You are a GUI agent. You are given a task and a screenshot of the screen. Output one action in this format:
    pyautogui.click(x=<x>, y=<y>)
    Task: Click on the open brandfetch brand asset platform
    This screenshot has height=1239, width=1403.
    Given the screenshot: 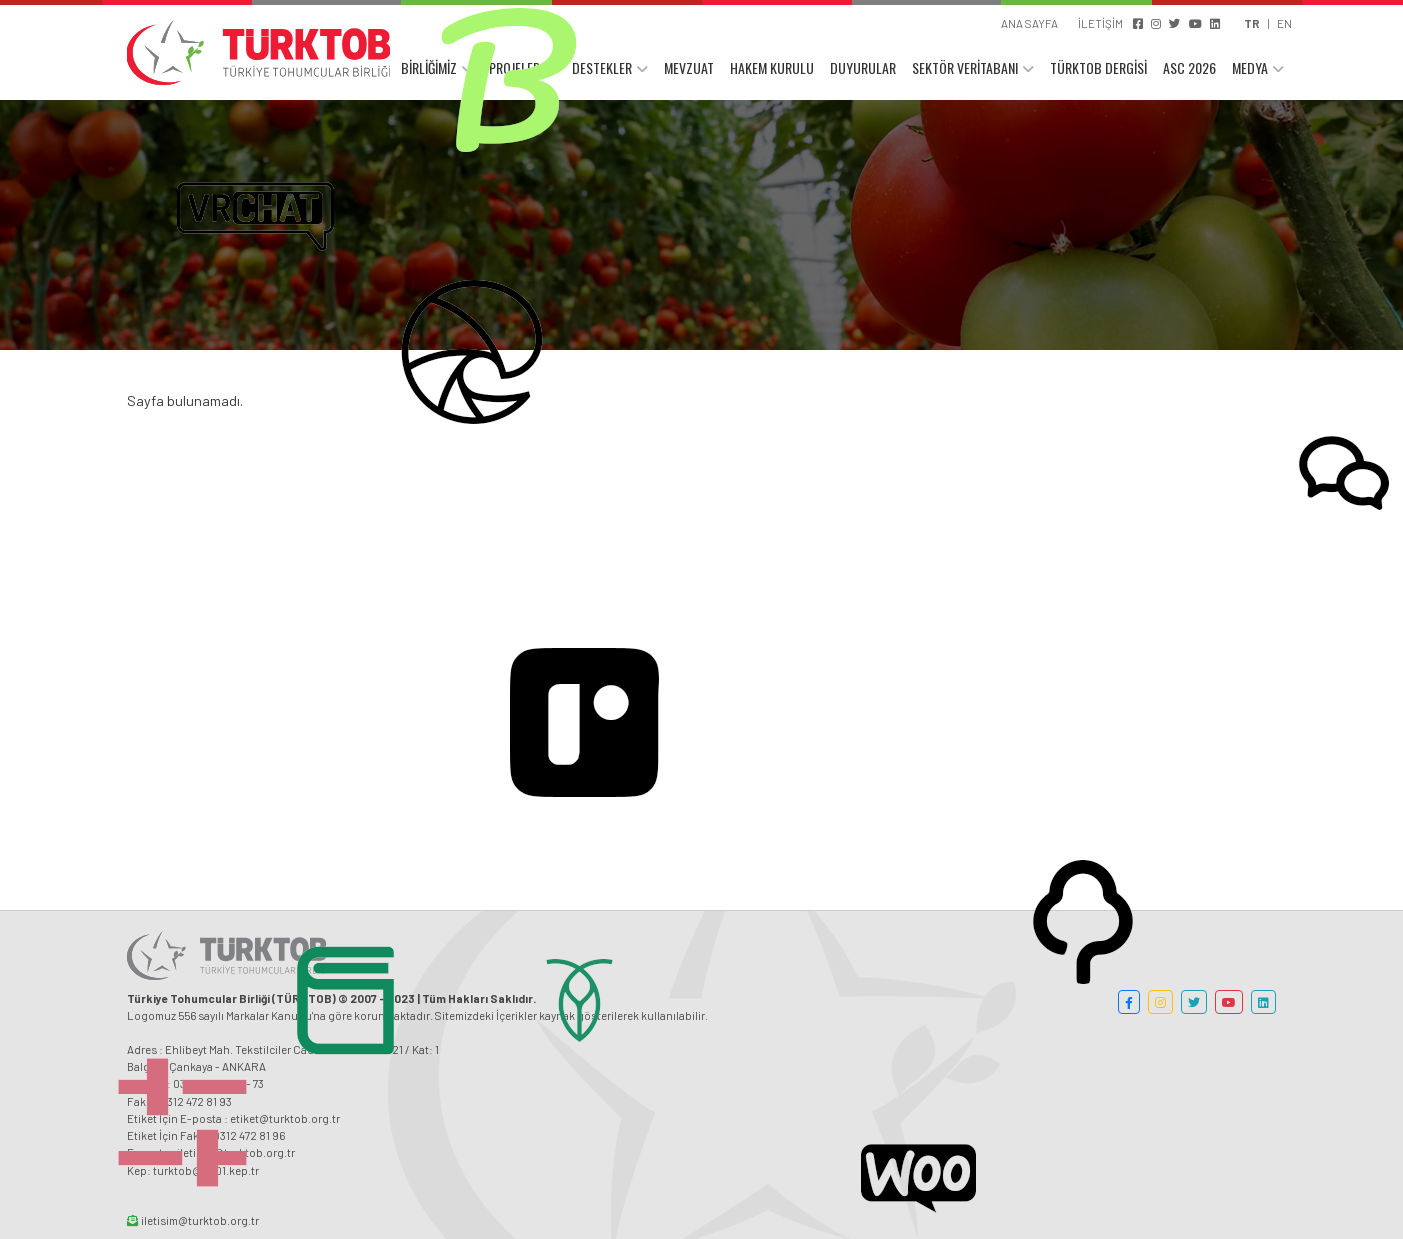 What is the action you would take?
    pyautogui.click(x=509, y=80)
    